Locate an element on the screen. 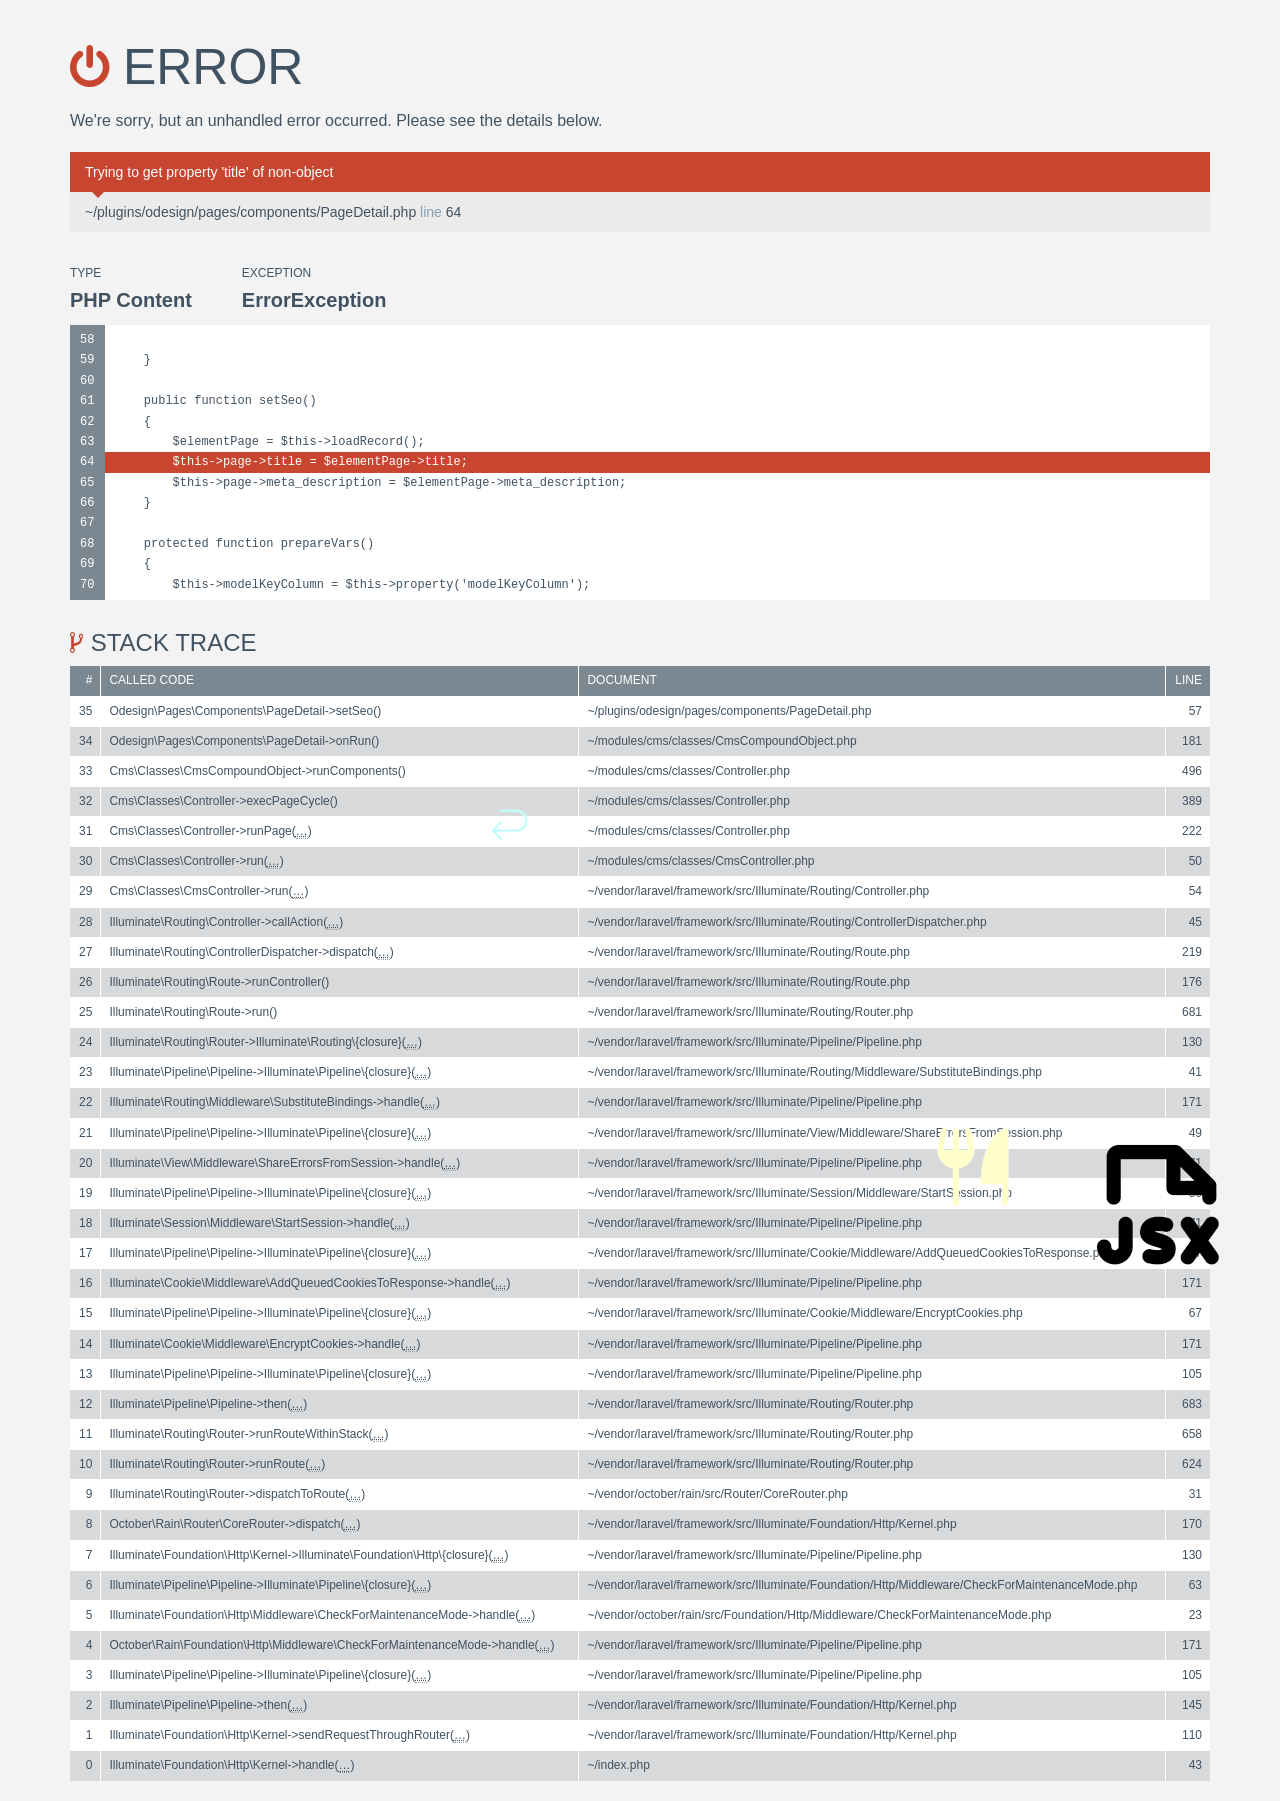 The width and height of the screenshot is (1280, 1801). jsx file type indicator is located at coordinates (1161, 1209).